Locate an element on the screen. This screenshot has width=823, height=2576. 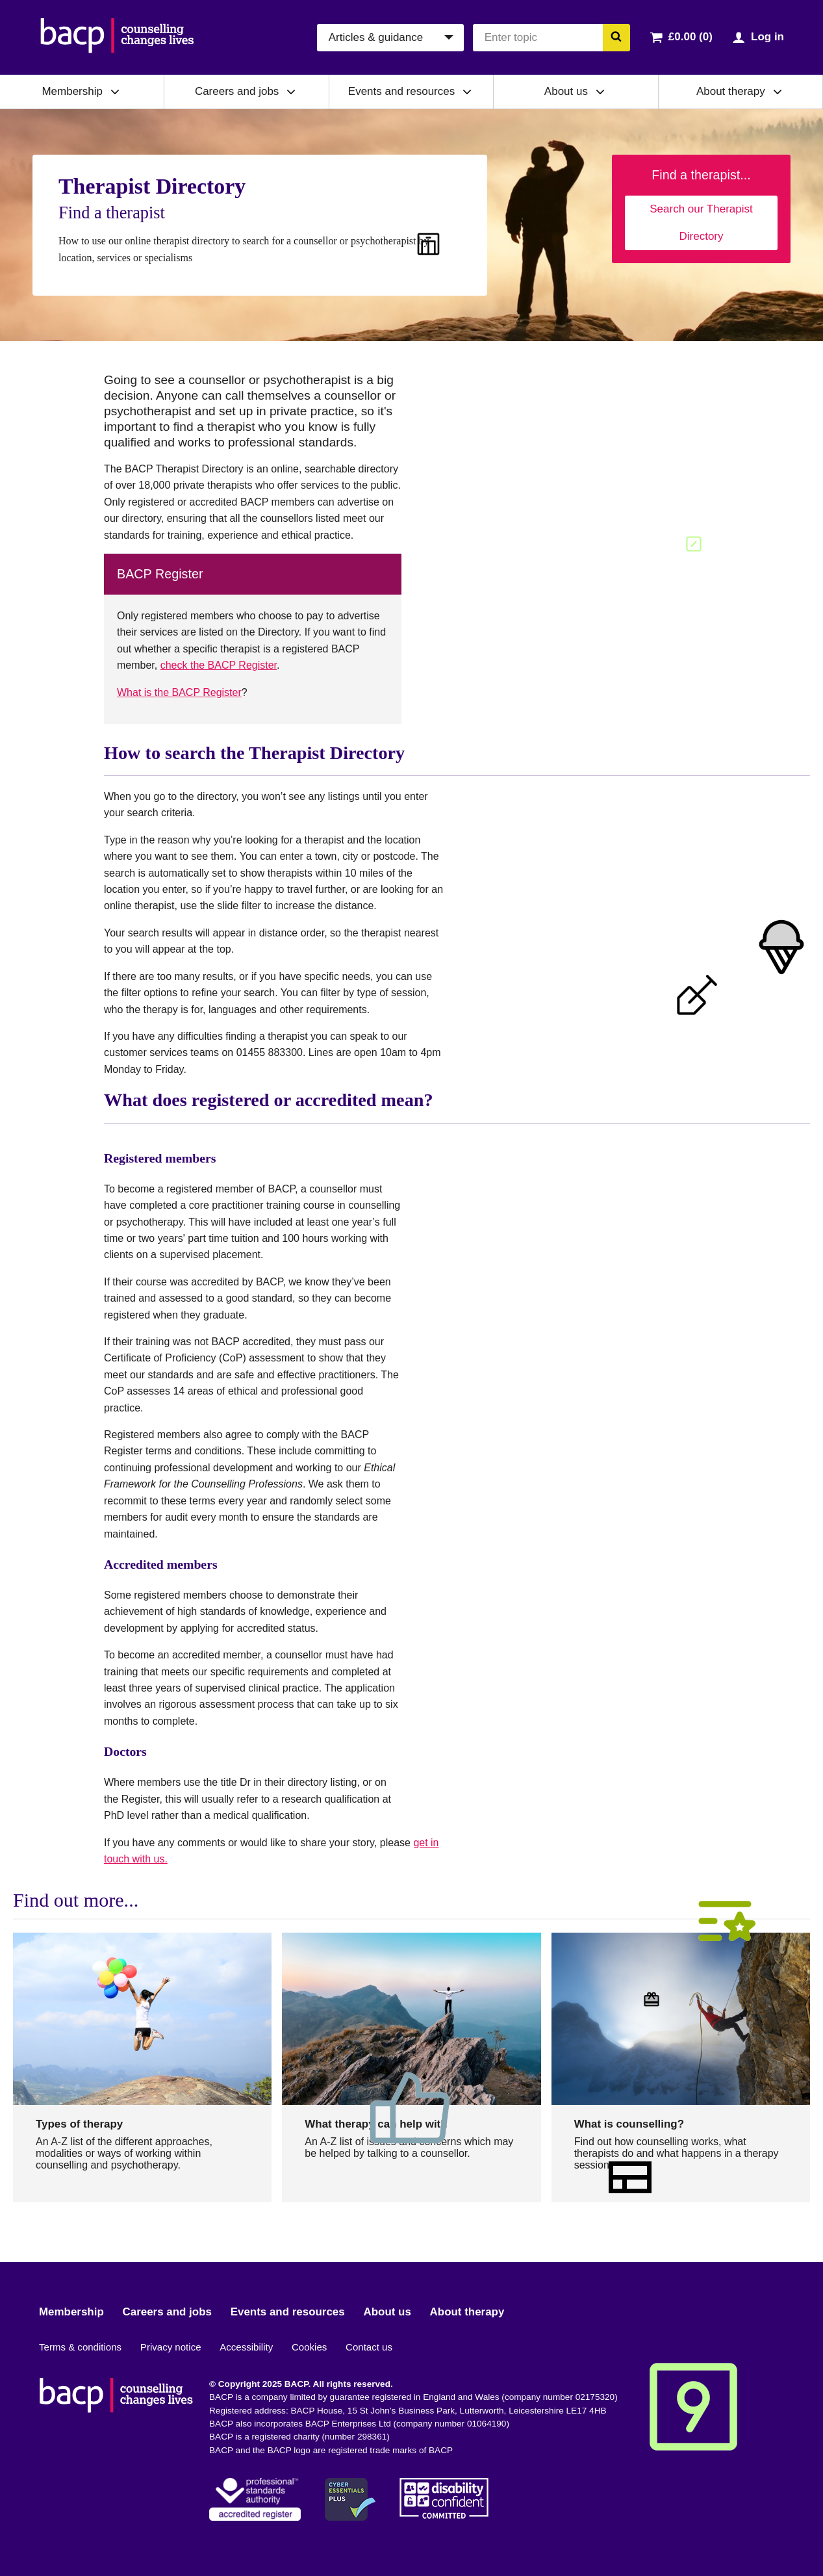
browse dessert or ice cream options is located at coordinates (781, 946).